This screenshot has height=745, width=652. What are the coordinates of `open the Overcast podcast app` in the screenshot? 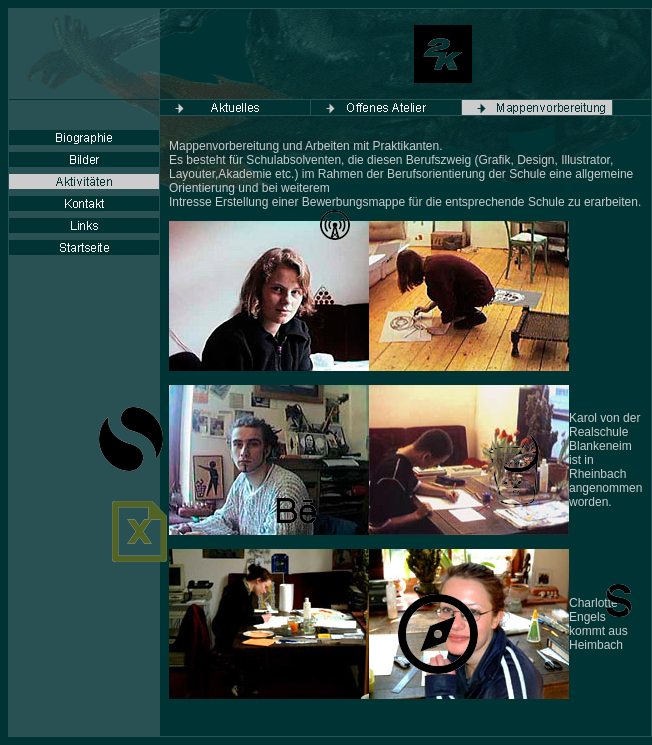 It's located at (335, 225).